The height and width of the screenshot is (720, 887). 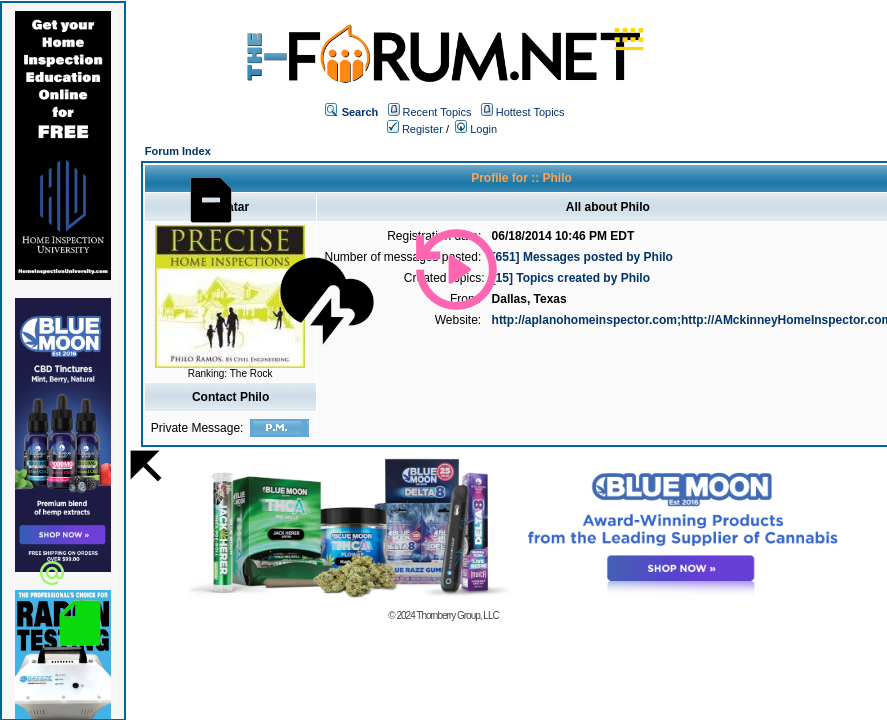 I want to click on view or open a document, so click(x=80, y=623).